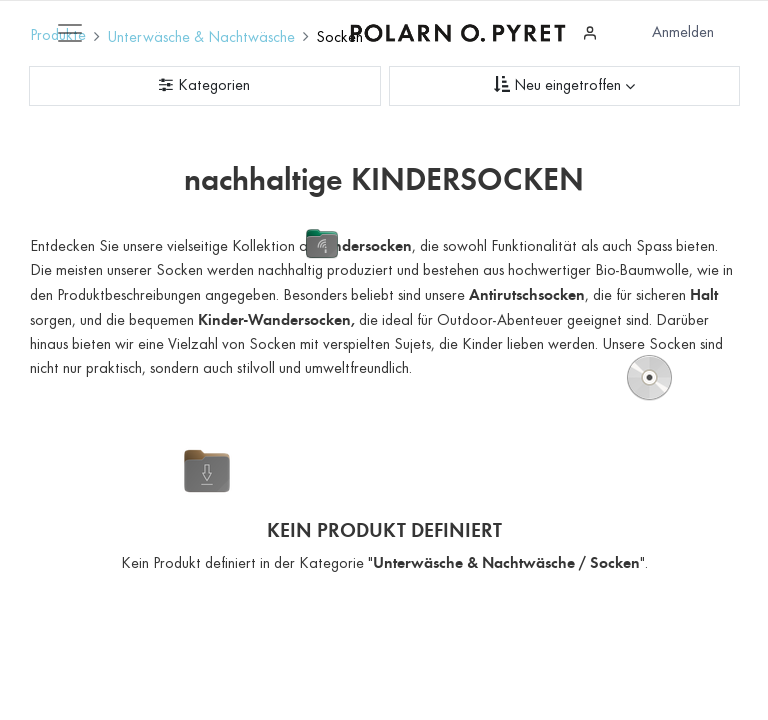 The width and height of the screenshot is (768, 720). What do you see at coordinates (207, 471) in the screenshot?
I see `access your downloads folder` at bounding box center [207, 471].